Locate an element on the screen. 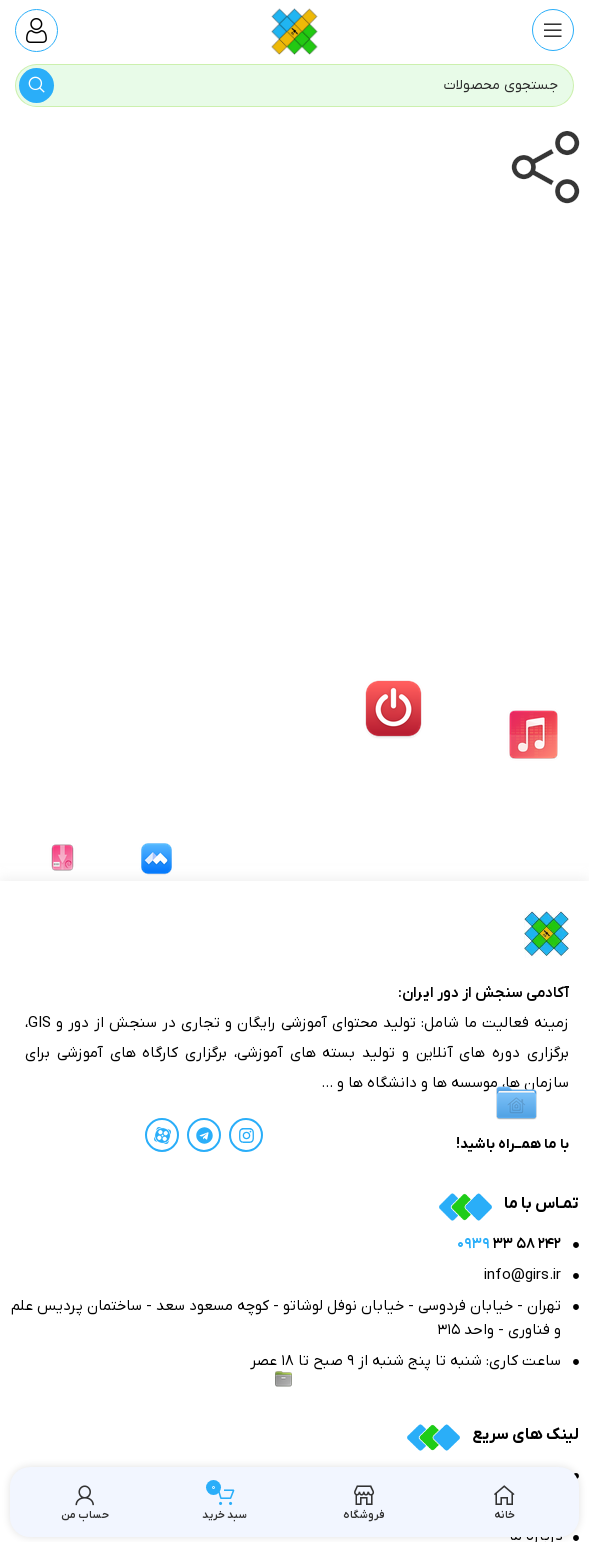  open meeting or video conferencing app is located at coordinates (156, 858).